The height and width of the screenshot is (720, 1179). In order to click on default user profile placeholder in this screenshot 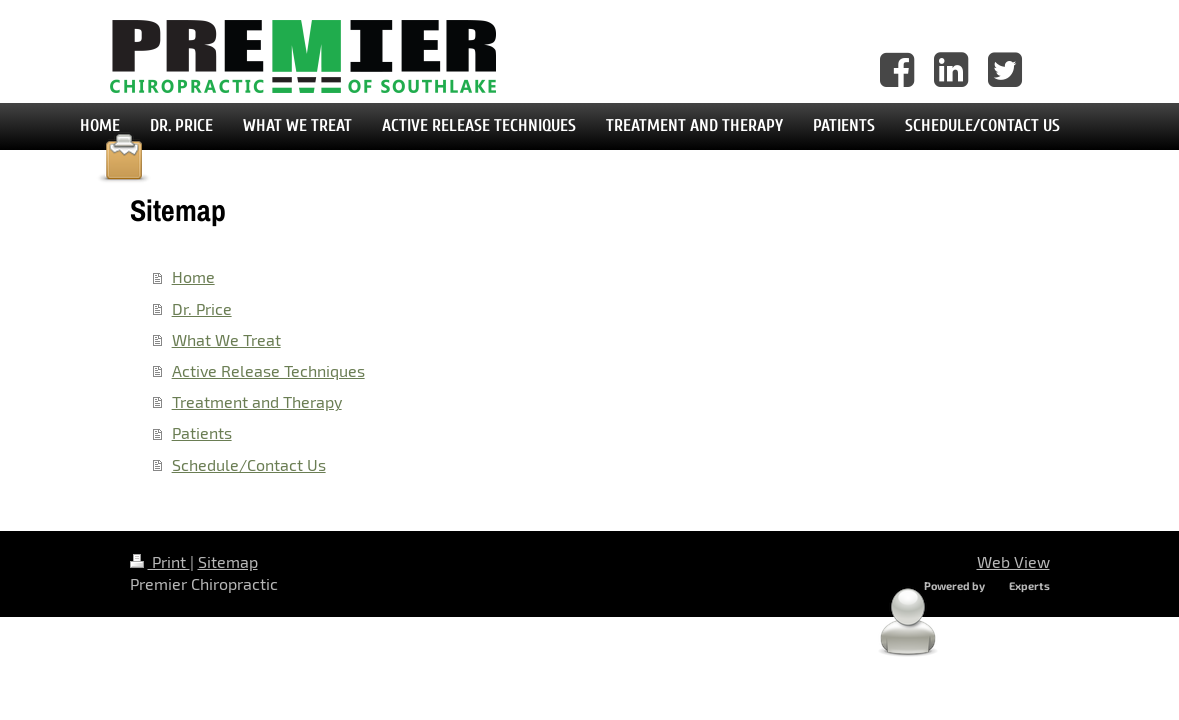, I will do `click(908, 624)`.